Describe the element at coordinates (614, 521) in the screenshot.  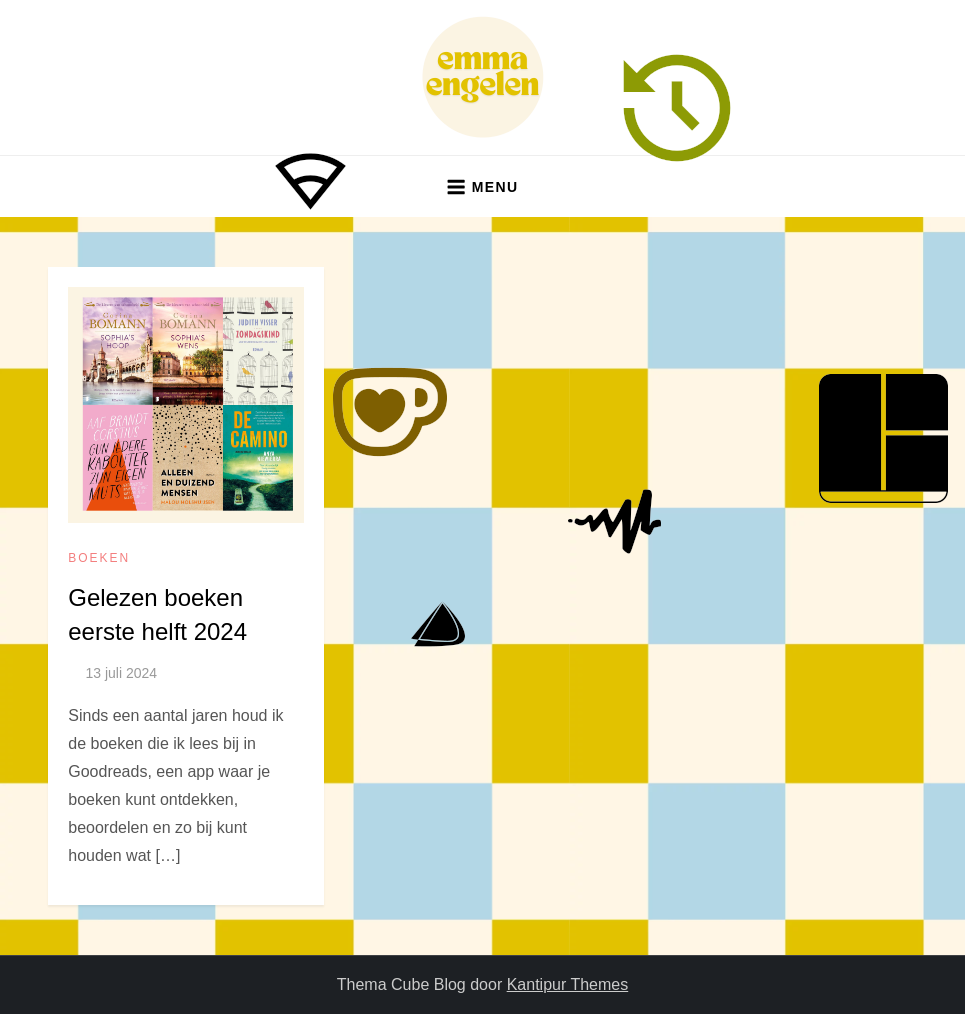
I see `open audiomack music streaming app` at that location.